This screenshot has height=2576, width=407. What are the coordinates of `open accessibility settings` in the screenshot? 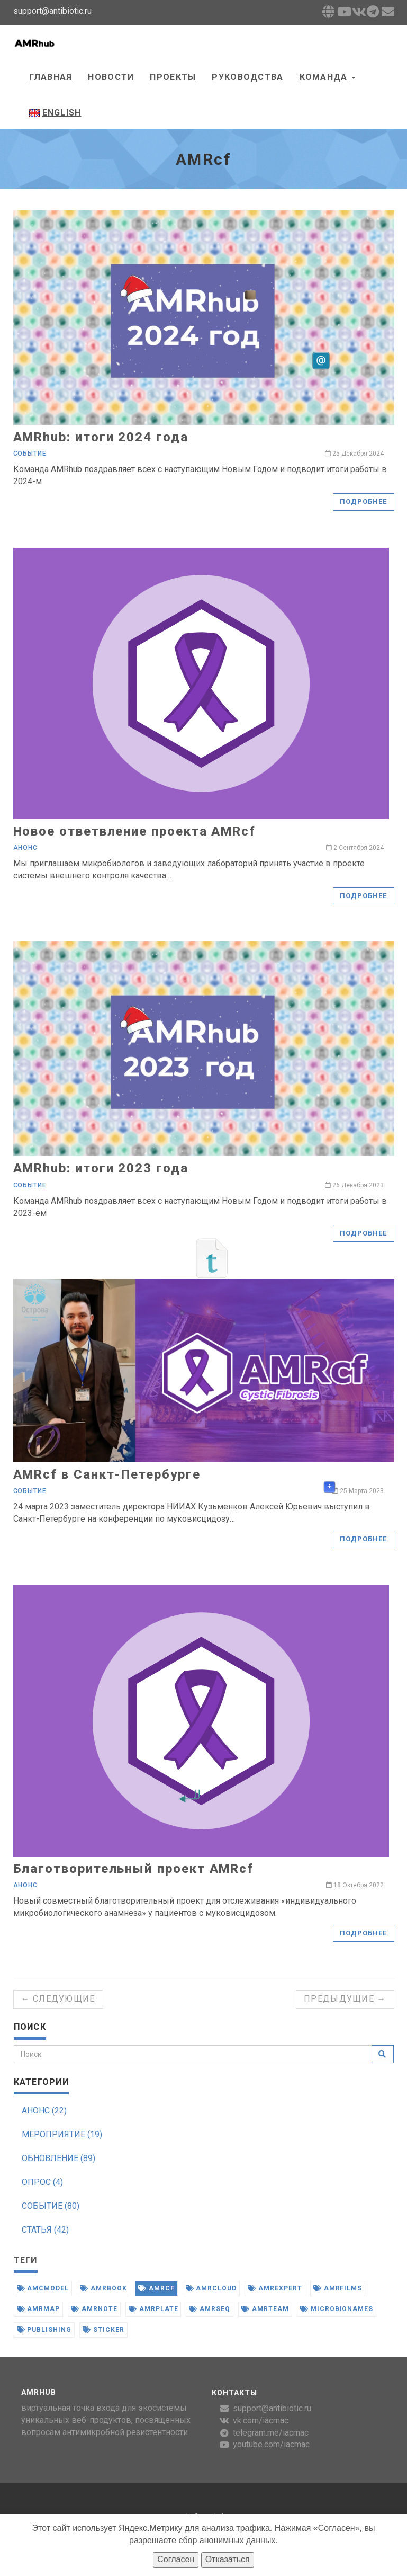 It's located at (329, 1487).